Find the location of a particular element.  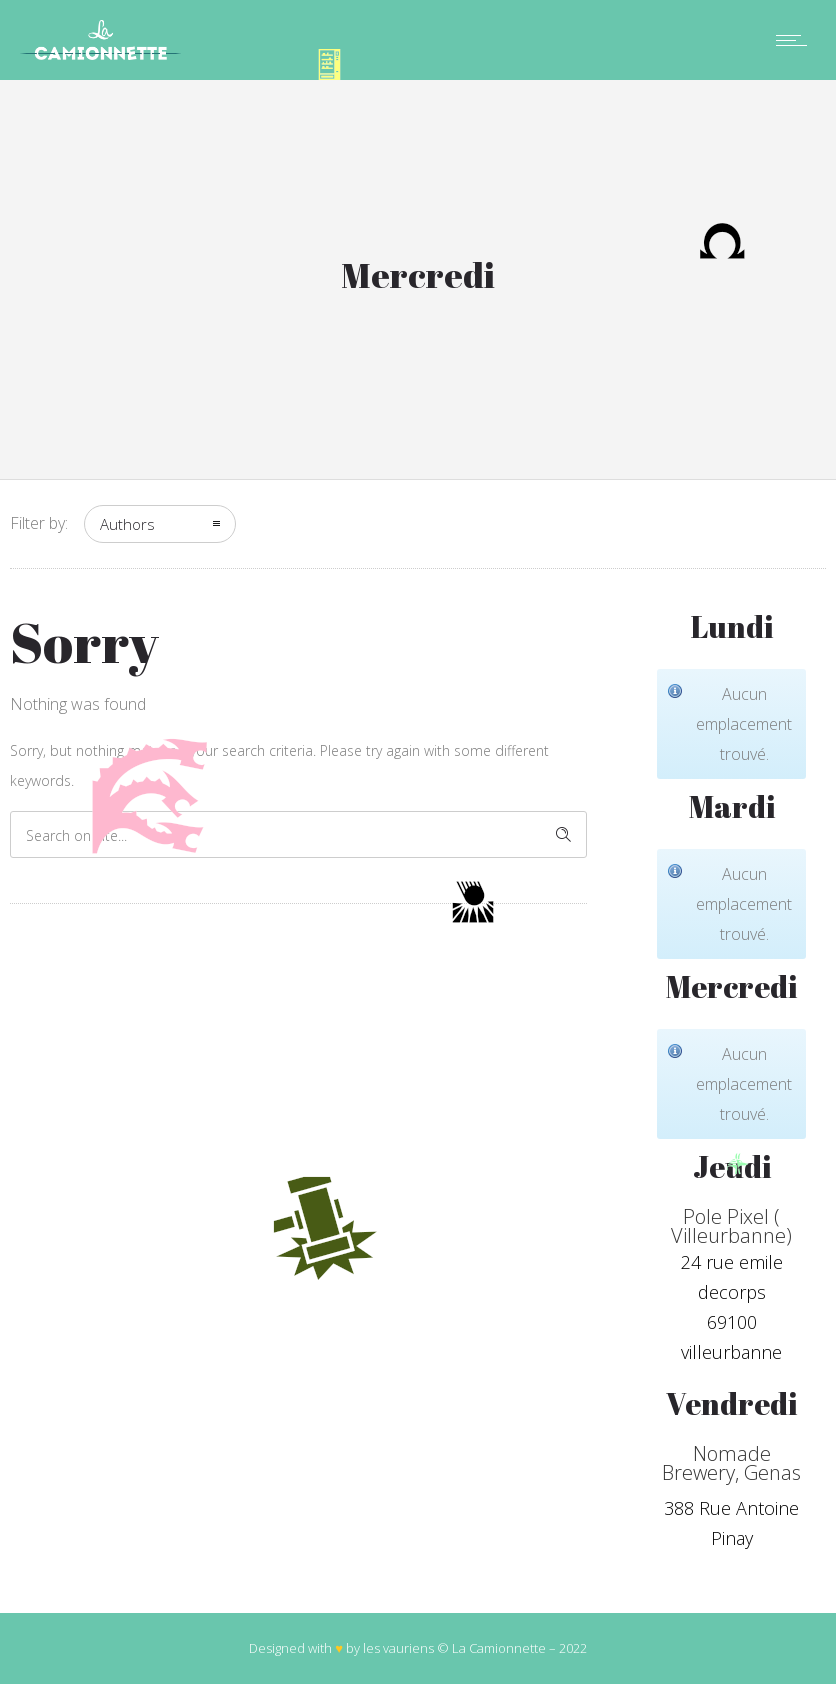

access vending machine or automated purchase options is located at coordinates (329, 64).